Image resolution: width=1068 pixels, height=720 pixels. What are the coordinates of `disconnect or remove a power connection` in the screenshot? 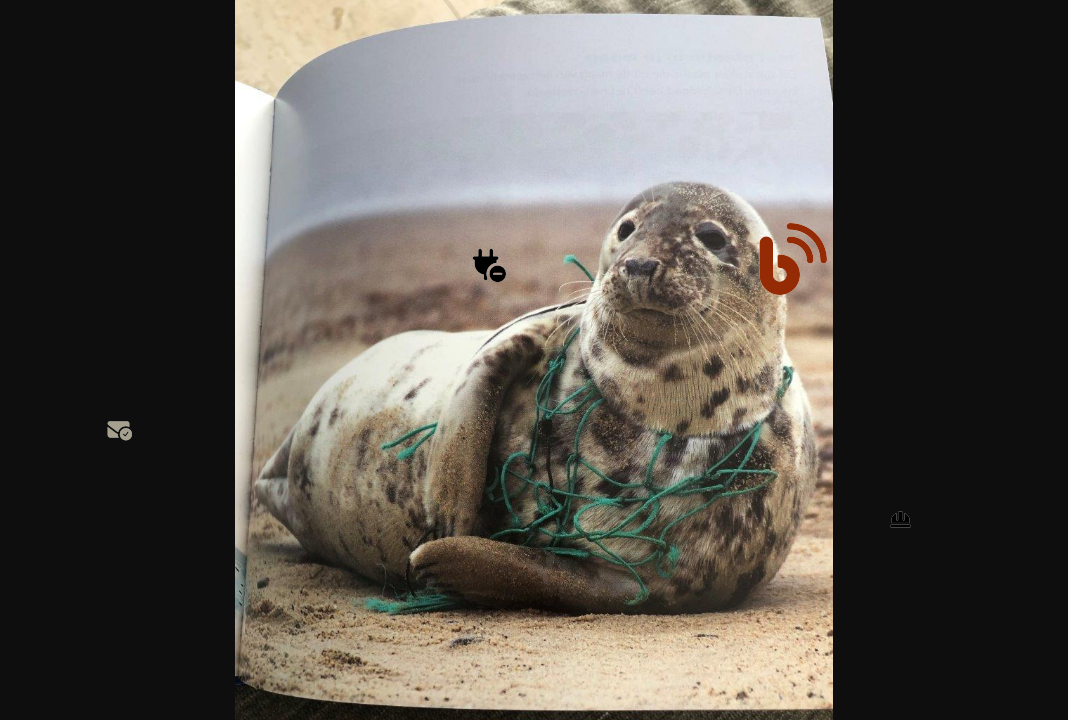 It's located at (487, 265).